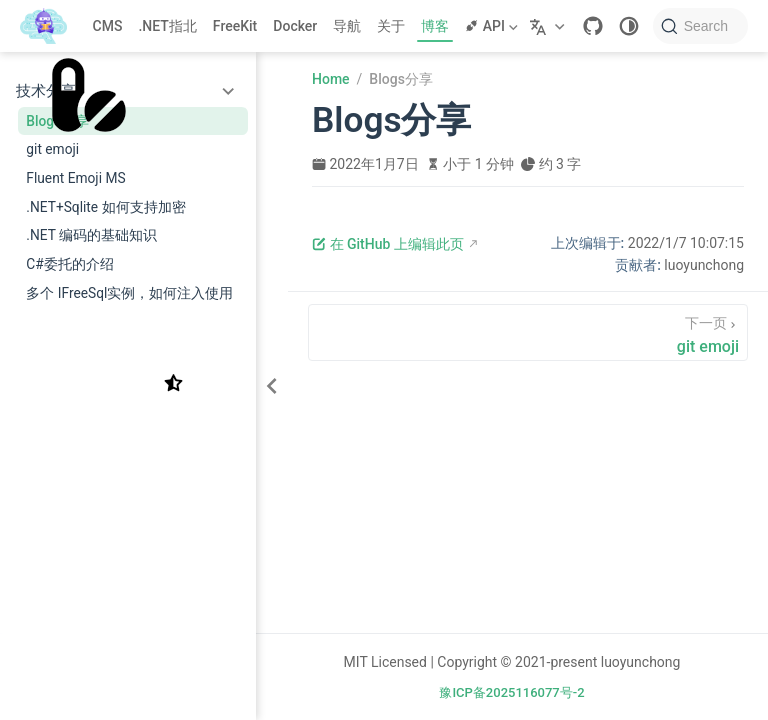 The width and height of the screenshot is (768, 720). I want to click on view medication reminders, so click(89, 95).